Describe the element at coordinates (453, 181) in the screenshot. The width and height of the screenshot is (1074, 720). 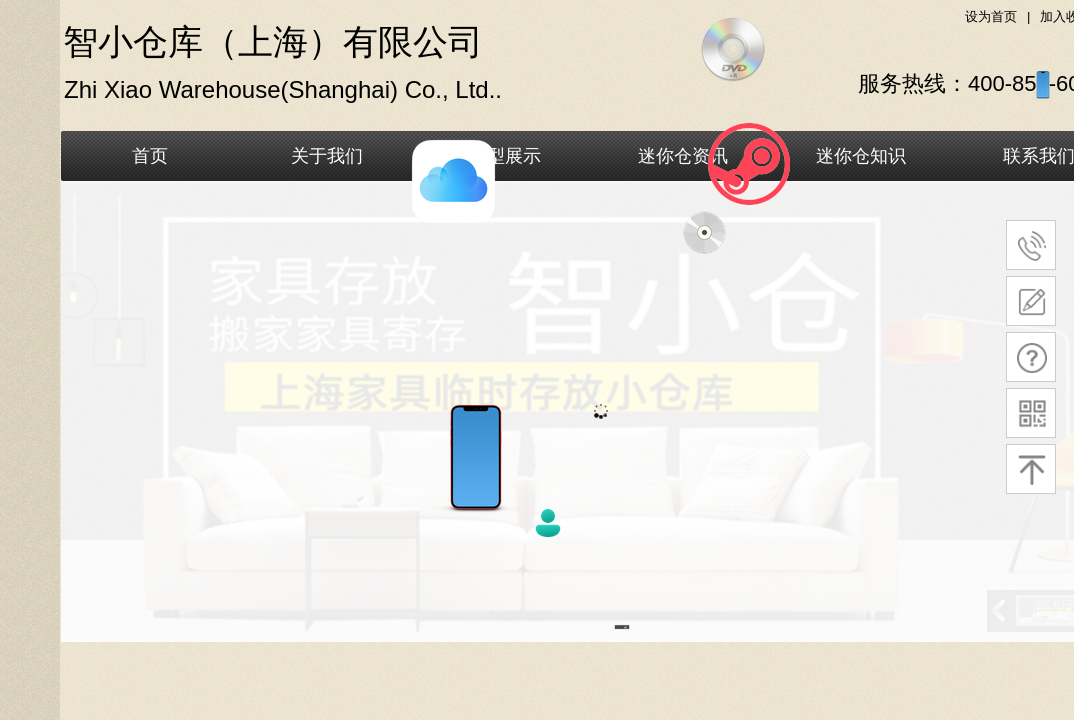
I see `open iCloud+ settings and subscription management` at that location.